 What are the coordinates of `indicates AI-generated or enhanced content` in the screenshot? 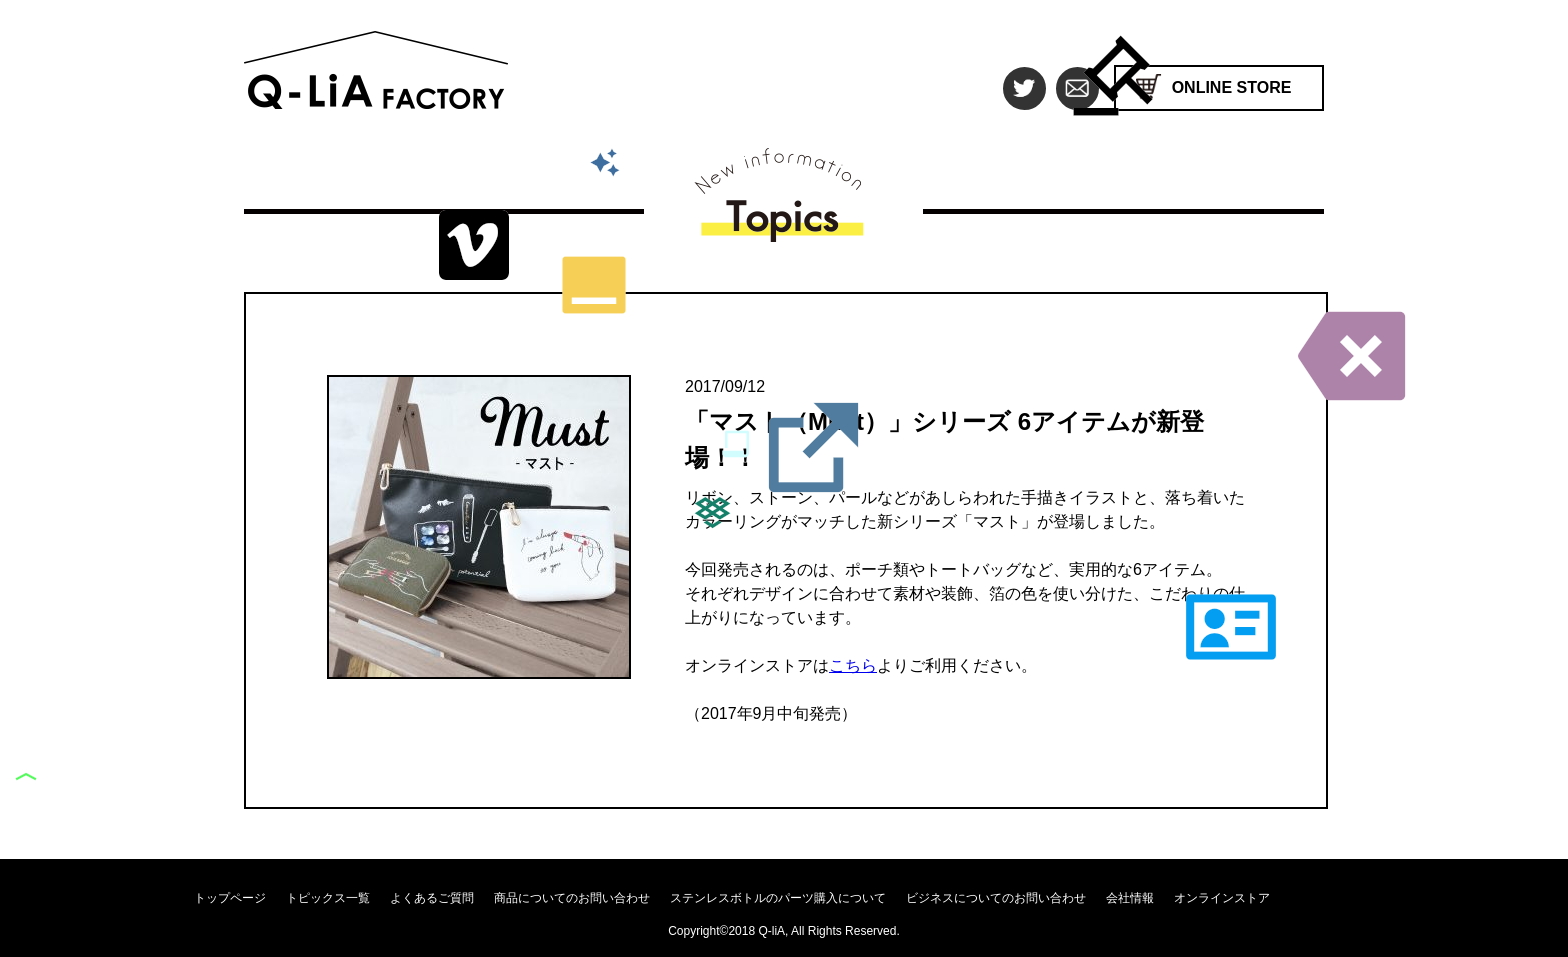 It's located at (605, 162).